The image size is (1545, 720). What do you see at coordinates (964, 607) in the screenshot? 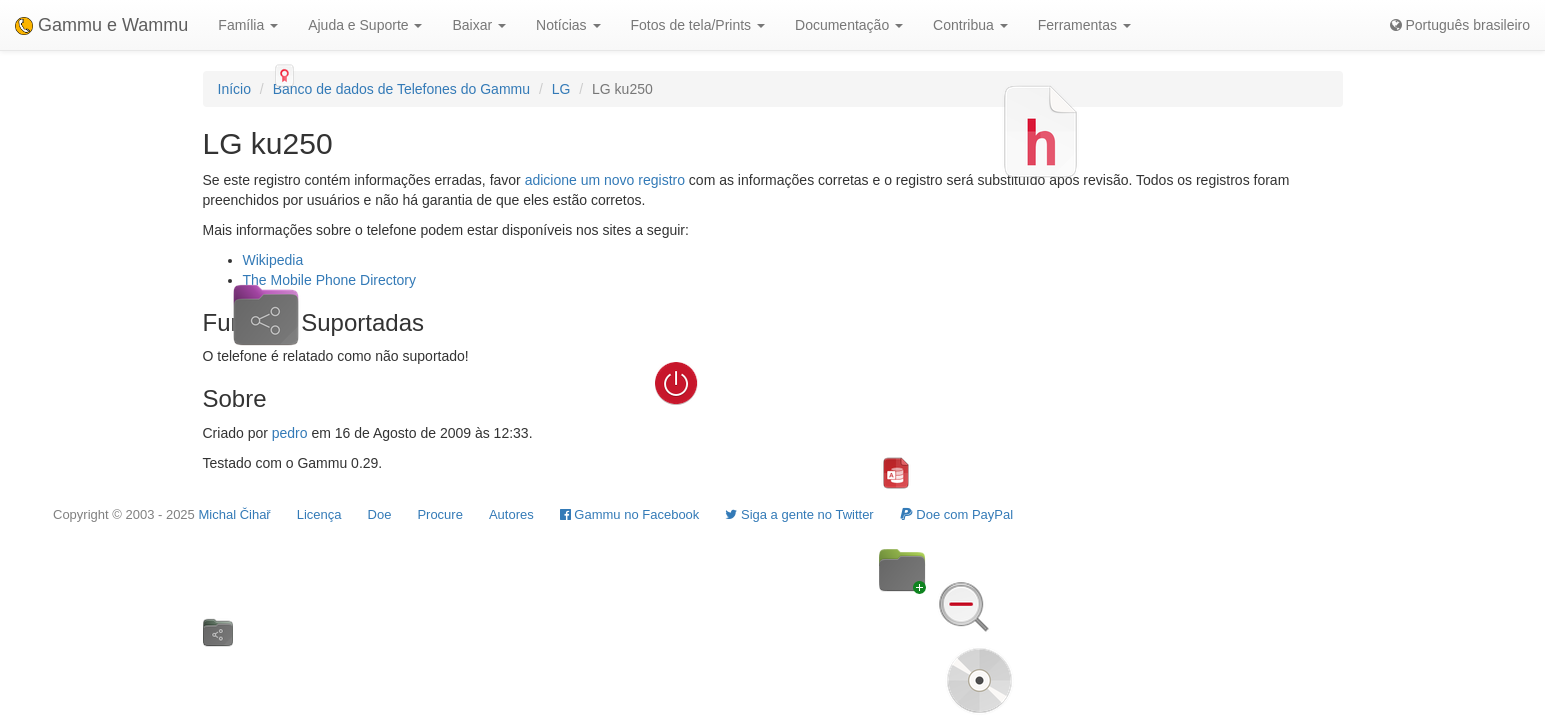
I see `zoom out on file or document view` at bounding box center [964, 607].